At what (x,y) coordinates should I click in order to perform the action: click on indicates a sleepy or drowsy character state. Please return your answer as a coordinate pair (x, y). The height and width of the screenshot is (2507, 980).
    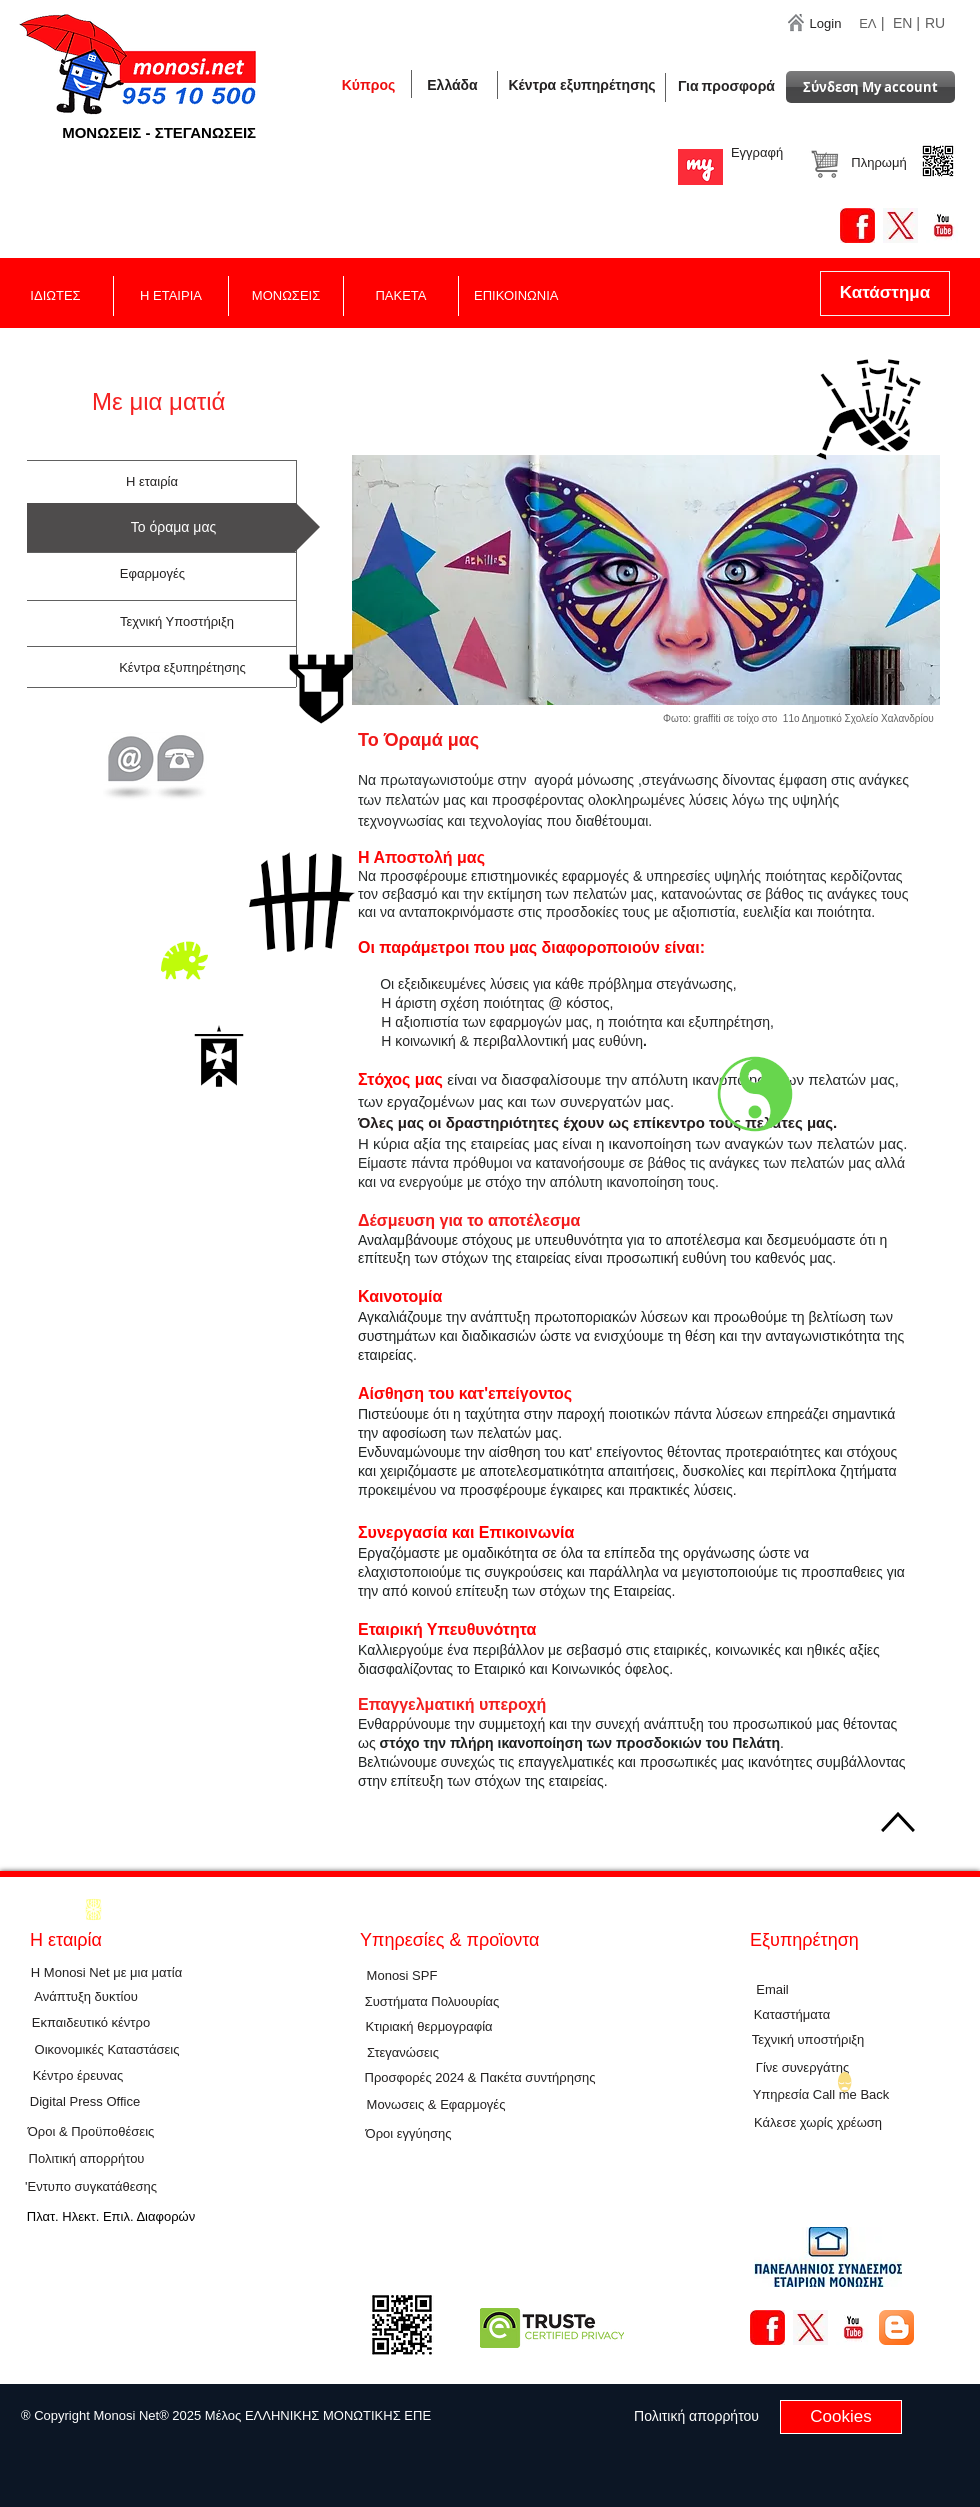
    Looking at the image, I should click on (845, 2082).